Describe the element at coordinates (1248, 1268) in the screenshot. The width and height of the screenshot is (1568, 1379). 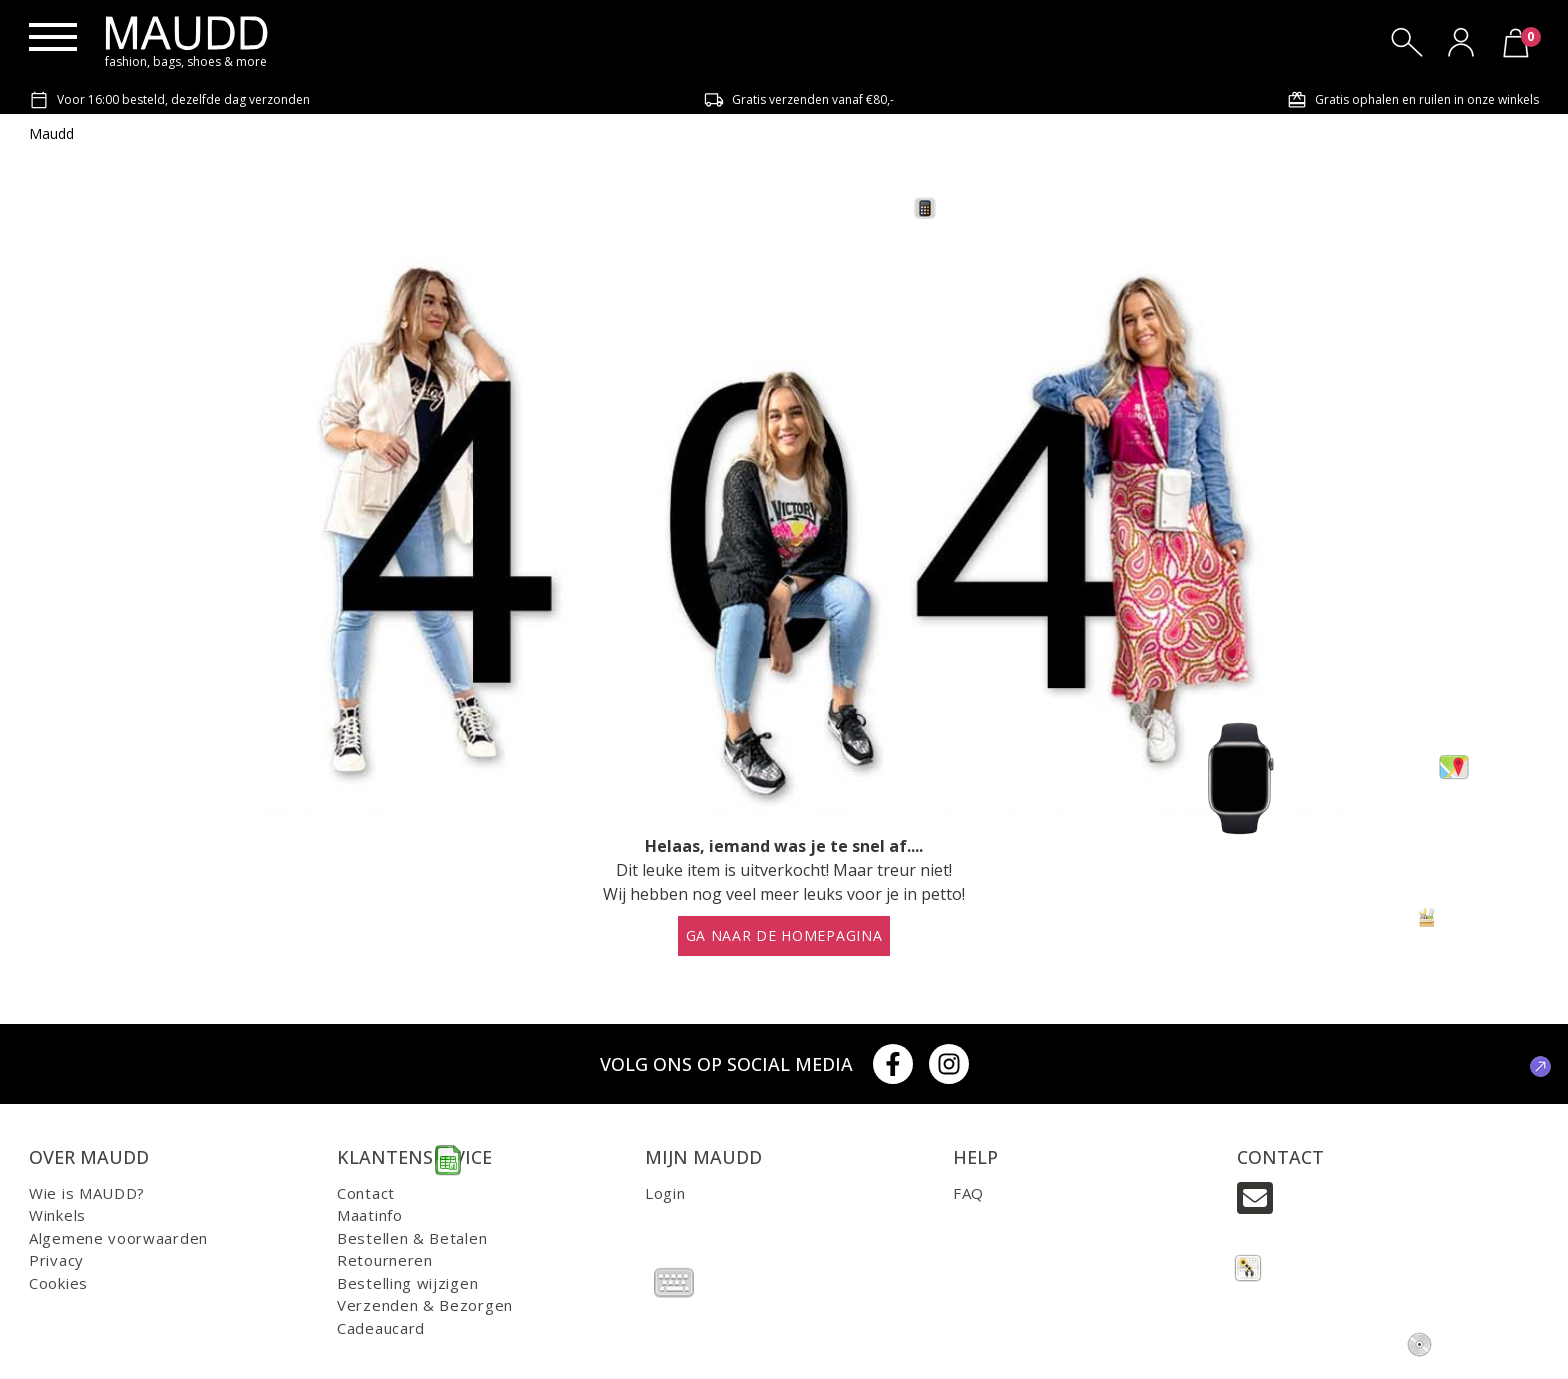
I see `open GNOME Builder development environment` at that location.